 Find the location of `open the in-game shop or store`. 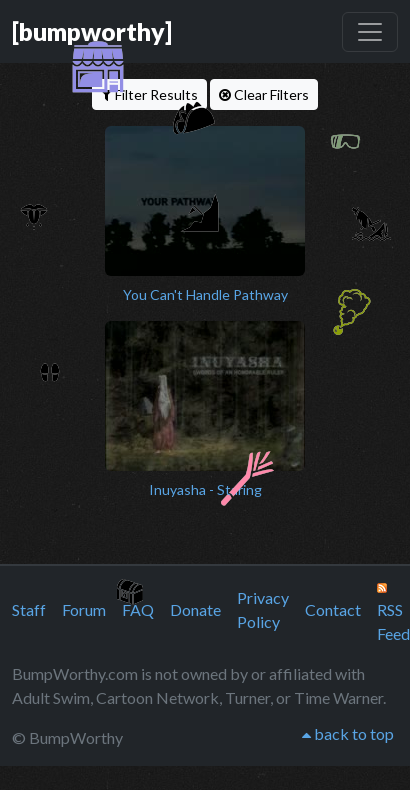

open the in-game shop or store is located at coordinates (98, 67).